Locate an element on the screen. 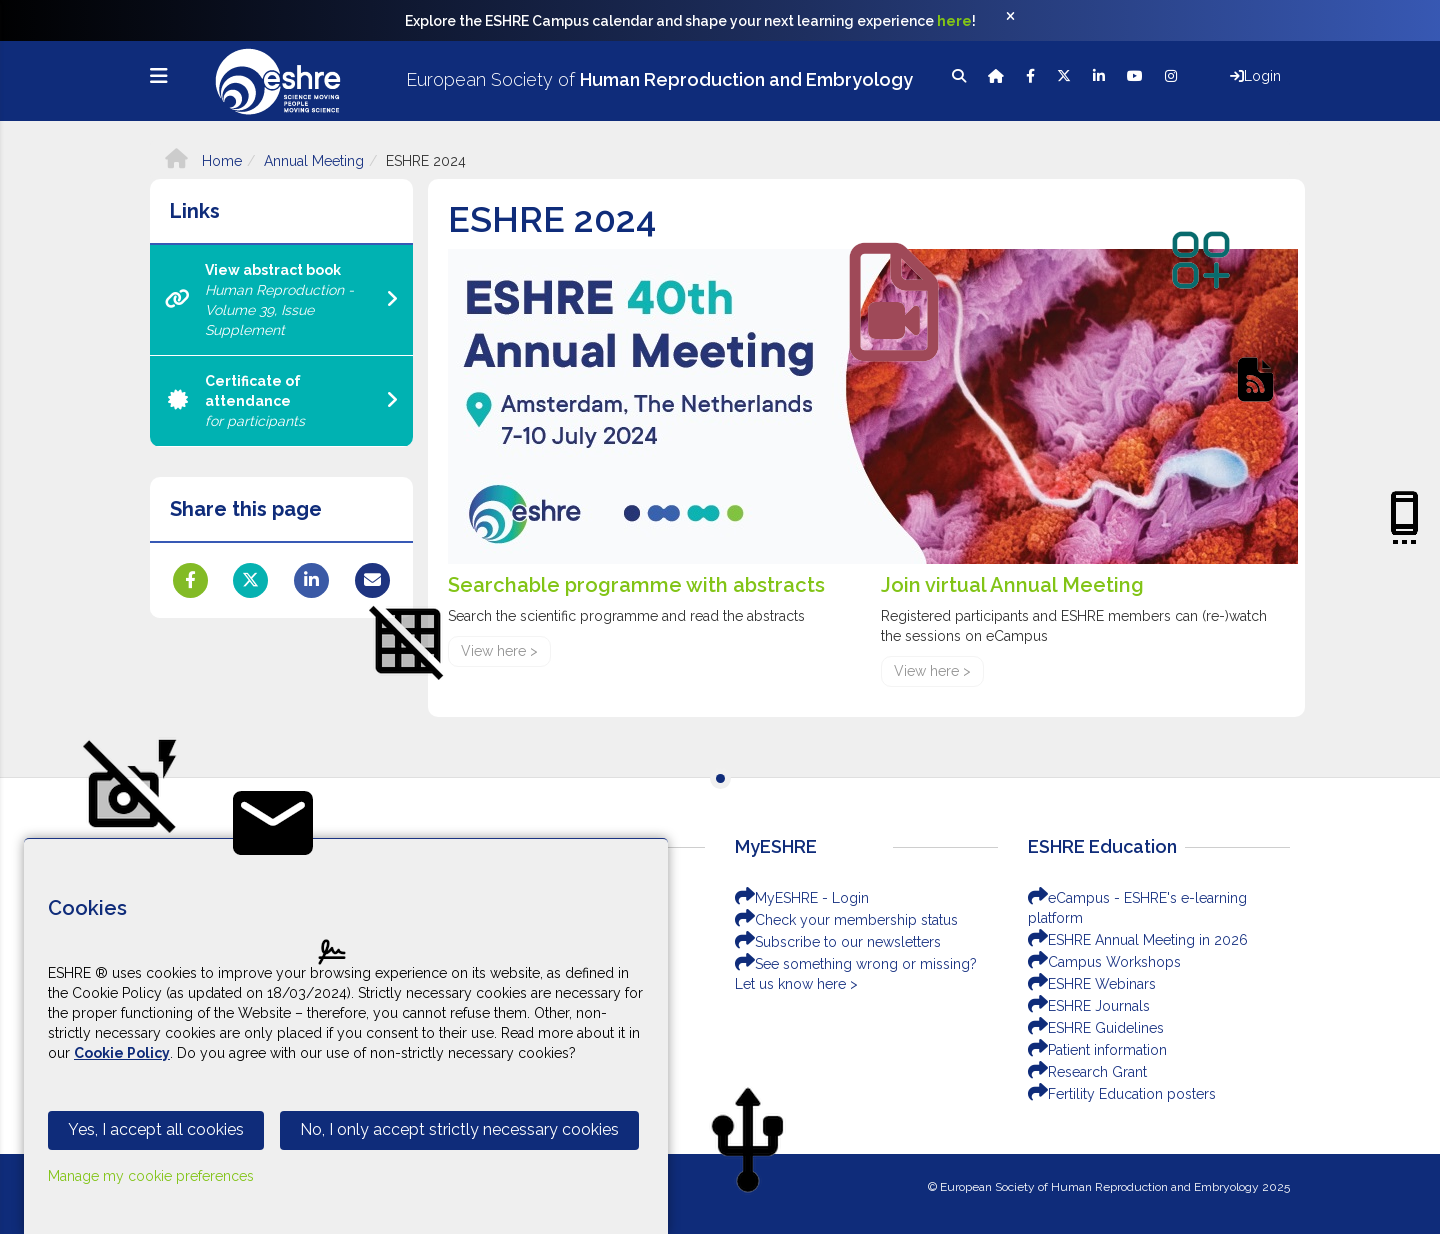  view video file is located at coordinates (894, 302).